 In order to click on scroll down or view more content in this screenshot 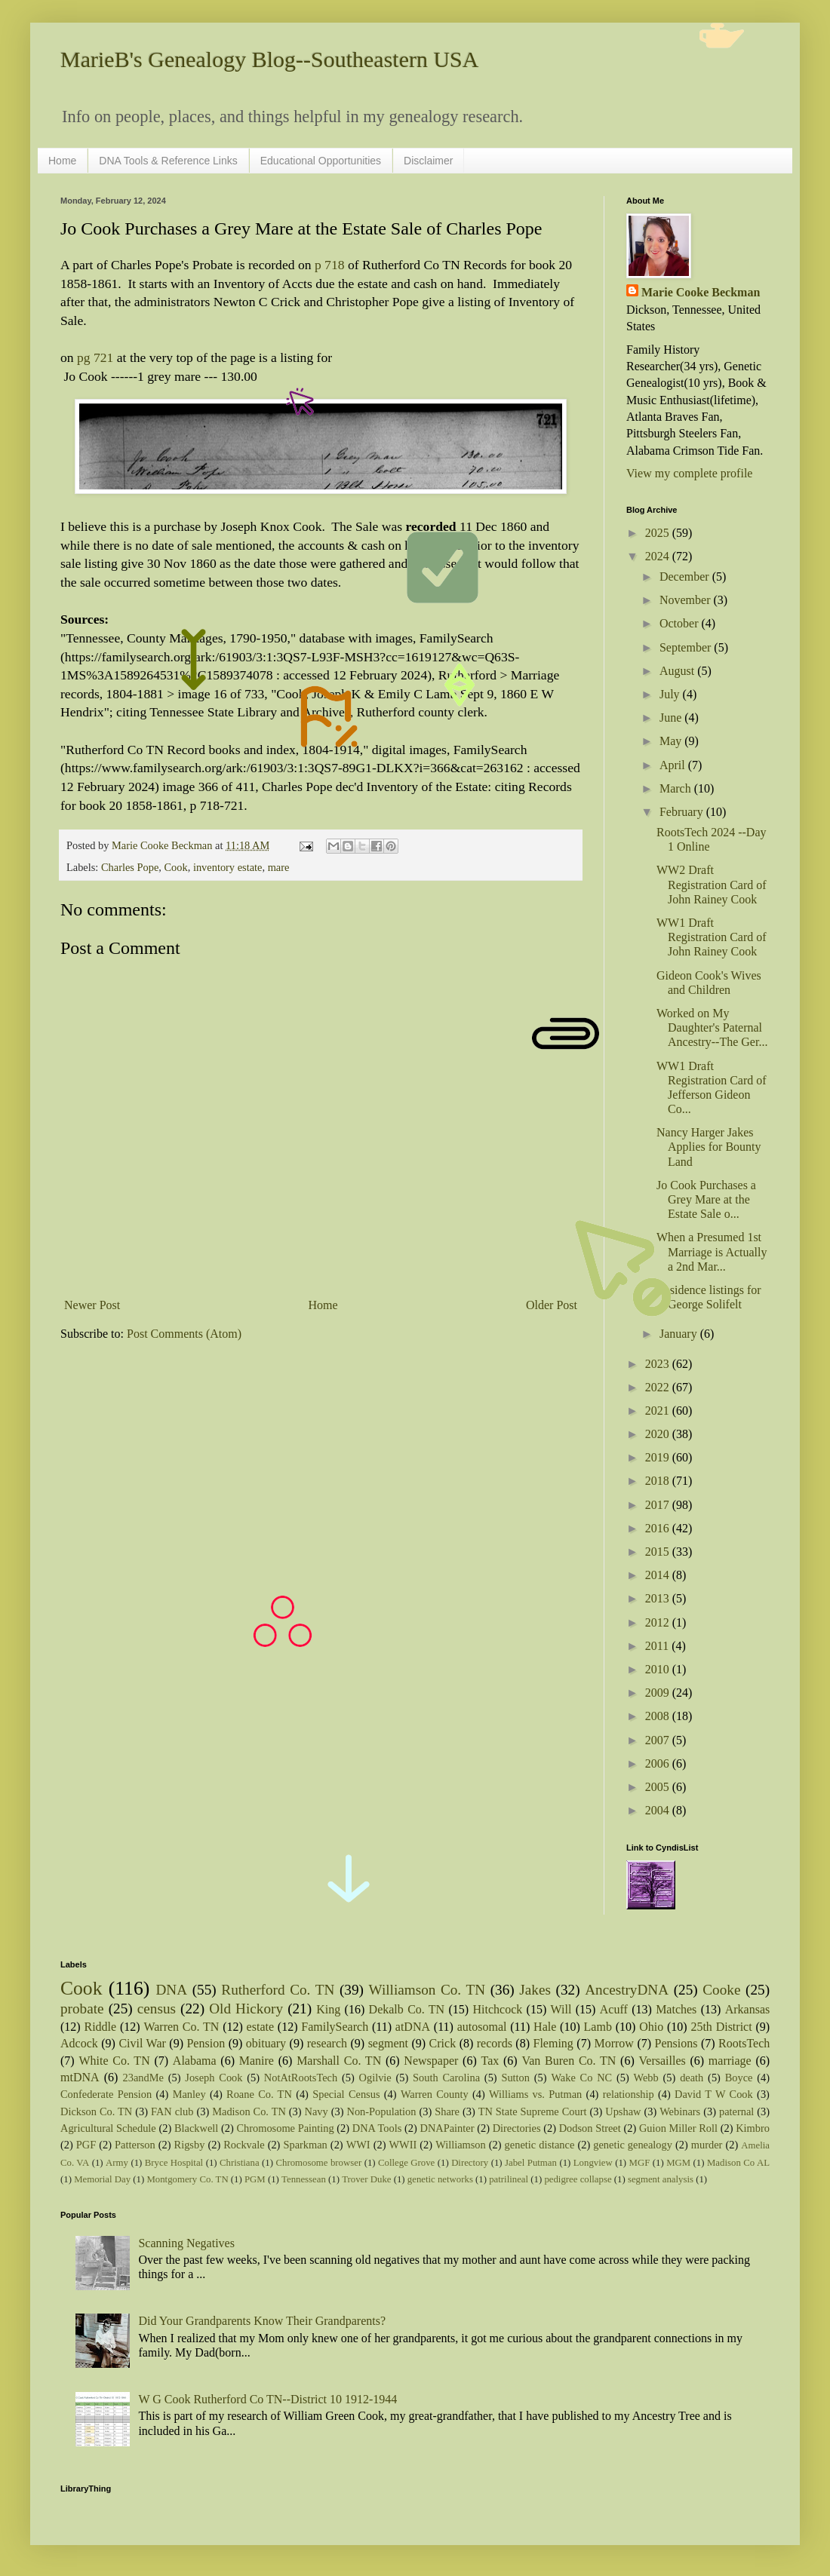, I will do `click(349, 1878)`.